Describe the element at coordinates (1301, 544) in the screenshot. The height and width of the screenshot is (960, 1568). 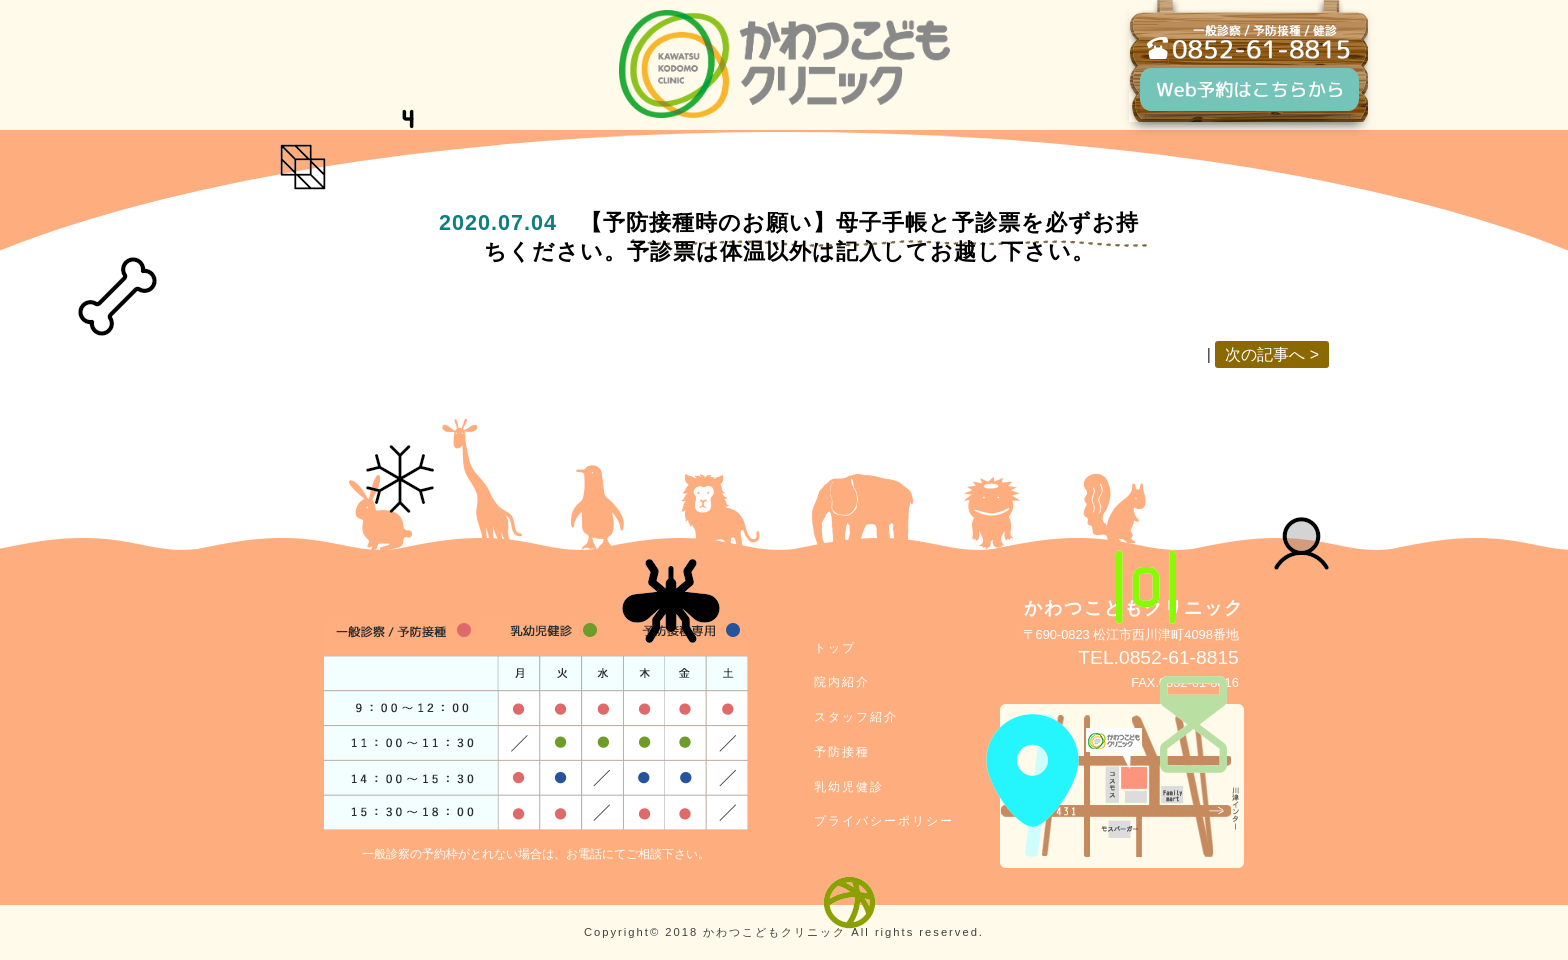
I see `view your profile` at that location.